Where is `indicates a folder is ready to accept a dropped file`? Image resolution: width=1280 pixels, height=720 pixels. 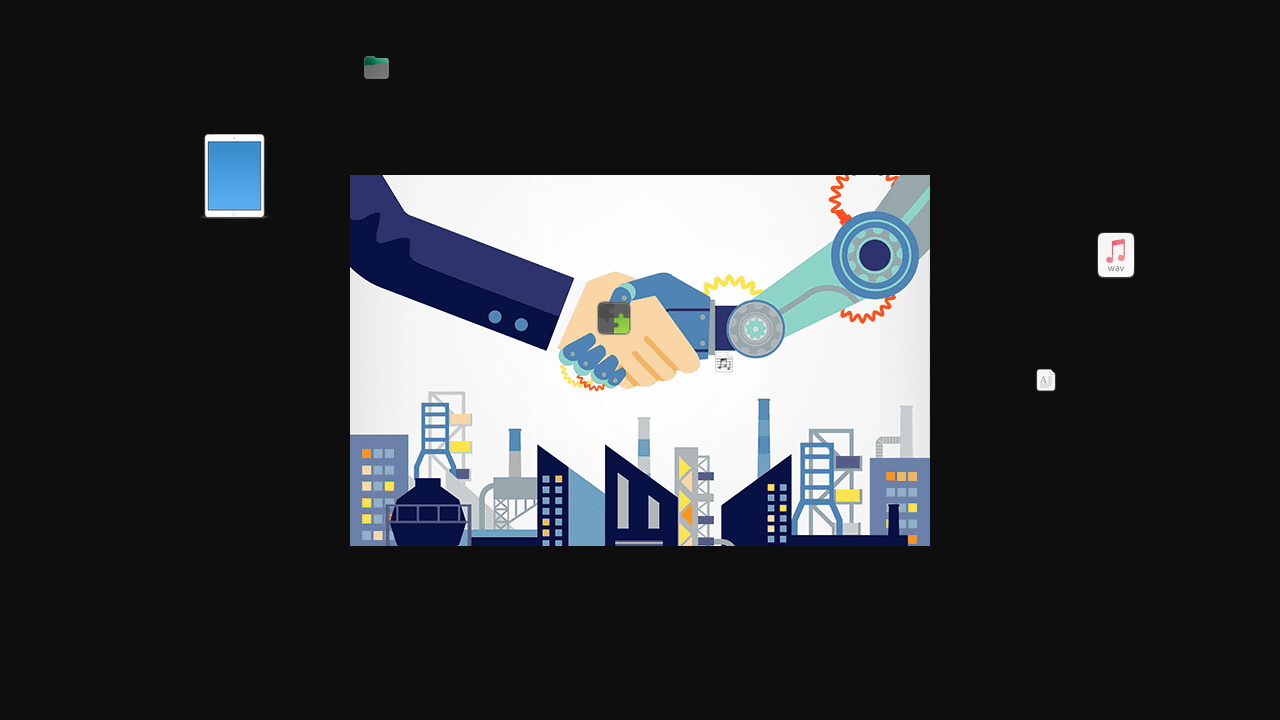 indicates a folder is ready to accept a dropped file is located at coordinates (376, 67).